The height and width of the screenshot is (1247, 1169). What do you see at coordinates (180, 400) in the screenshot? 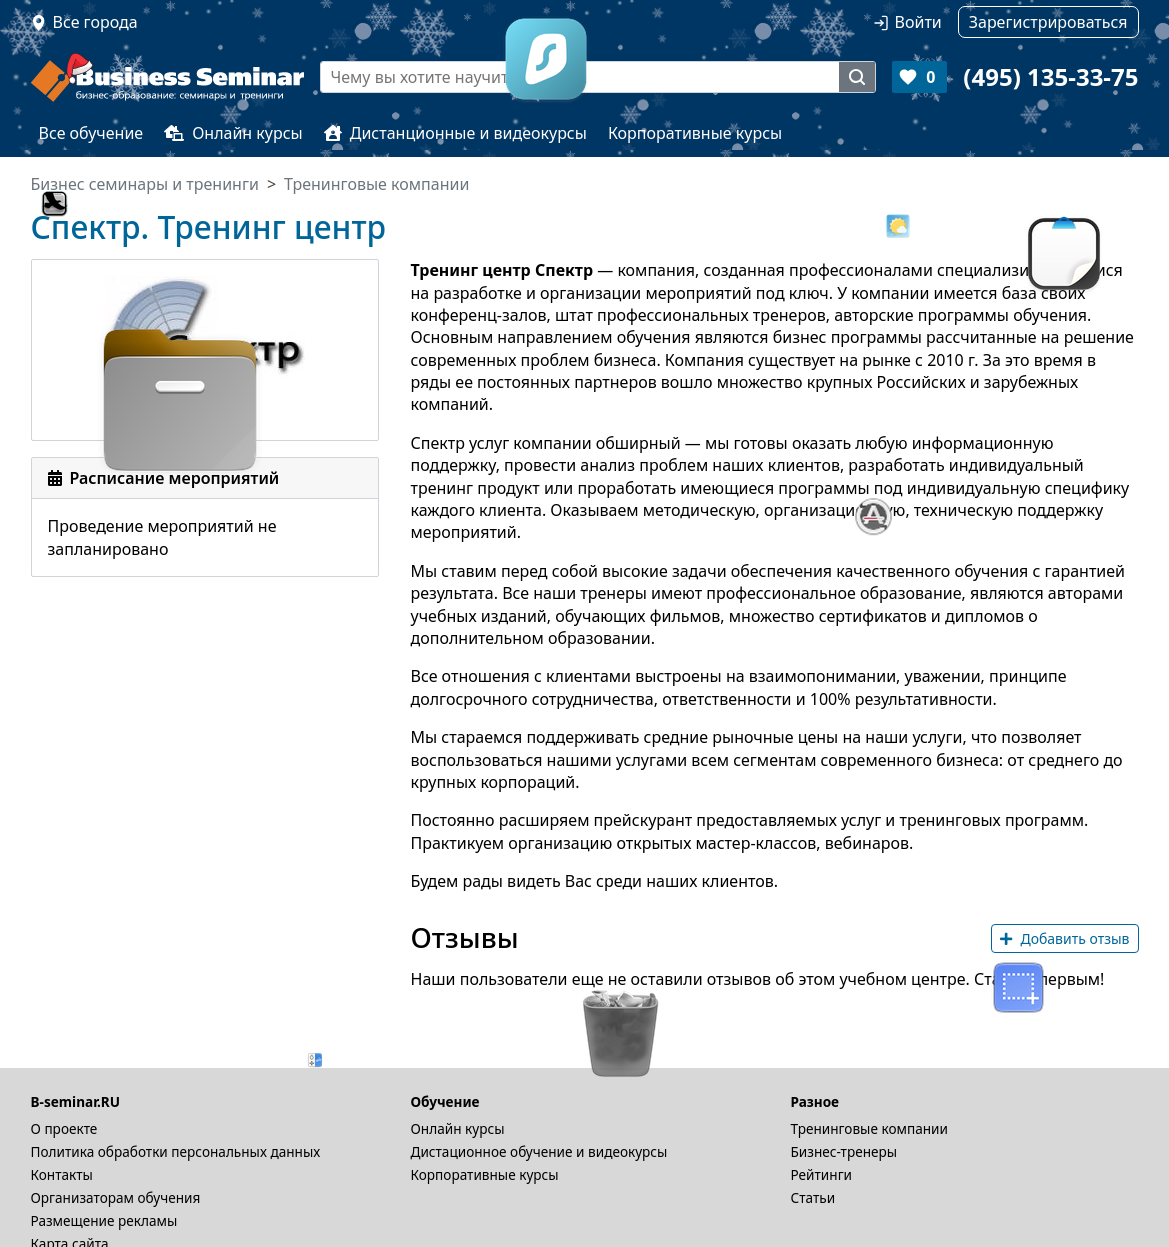
I see `open the file manager application` at bounding box center [180, 400].